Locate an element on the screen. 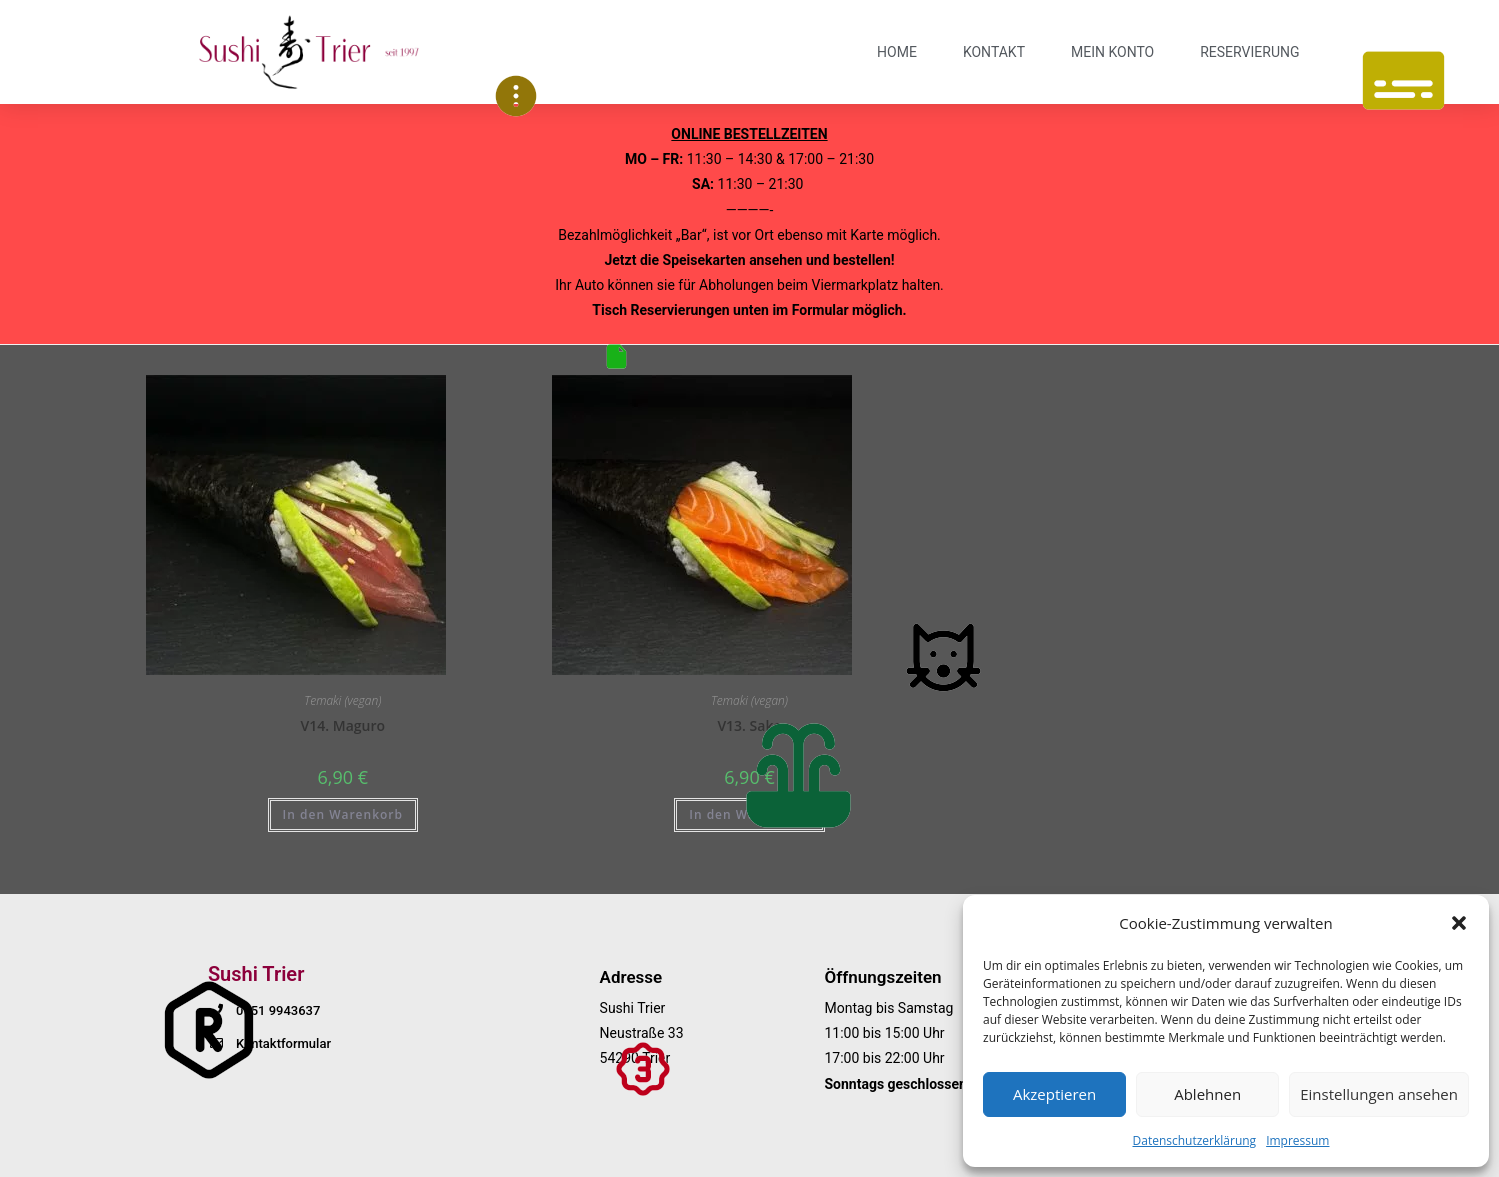  indicates a hexagonal badge or label with "R" designation is located at coordinates (209, 1030).